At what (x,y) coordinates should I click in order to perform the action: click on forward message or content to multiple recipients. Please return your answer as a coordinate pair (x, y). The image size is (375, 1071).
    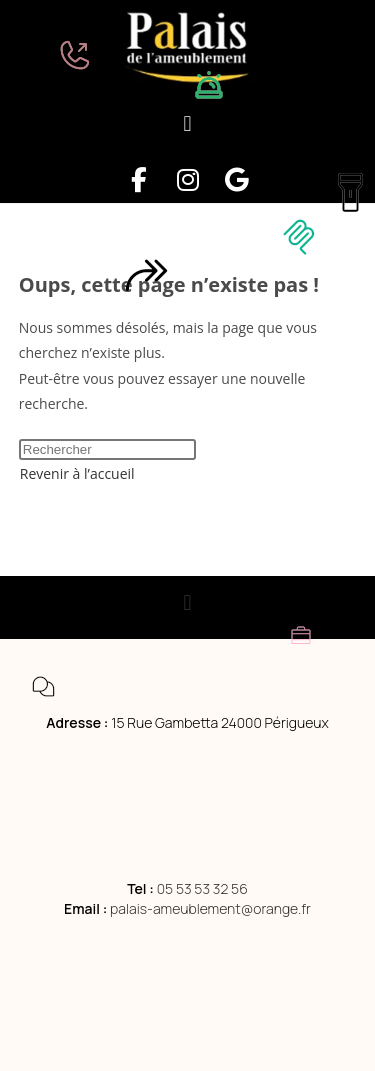
    Looking at the image, I should click on (146, 275).